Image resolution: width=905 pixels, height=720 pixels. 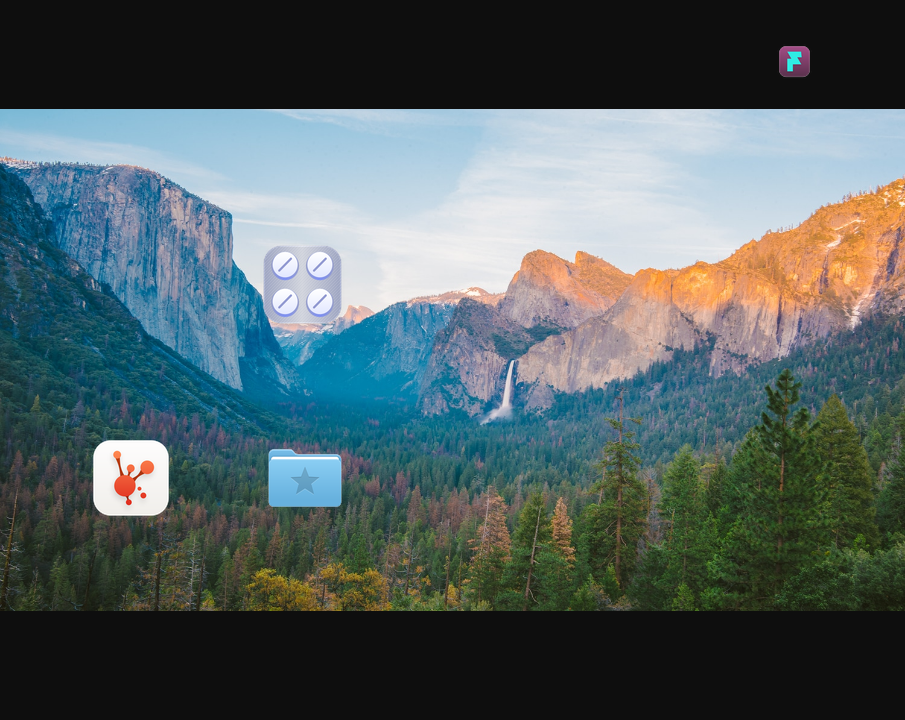 I want to click on open your bookmarked files folder, so click(x=305, y=478).